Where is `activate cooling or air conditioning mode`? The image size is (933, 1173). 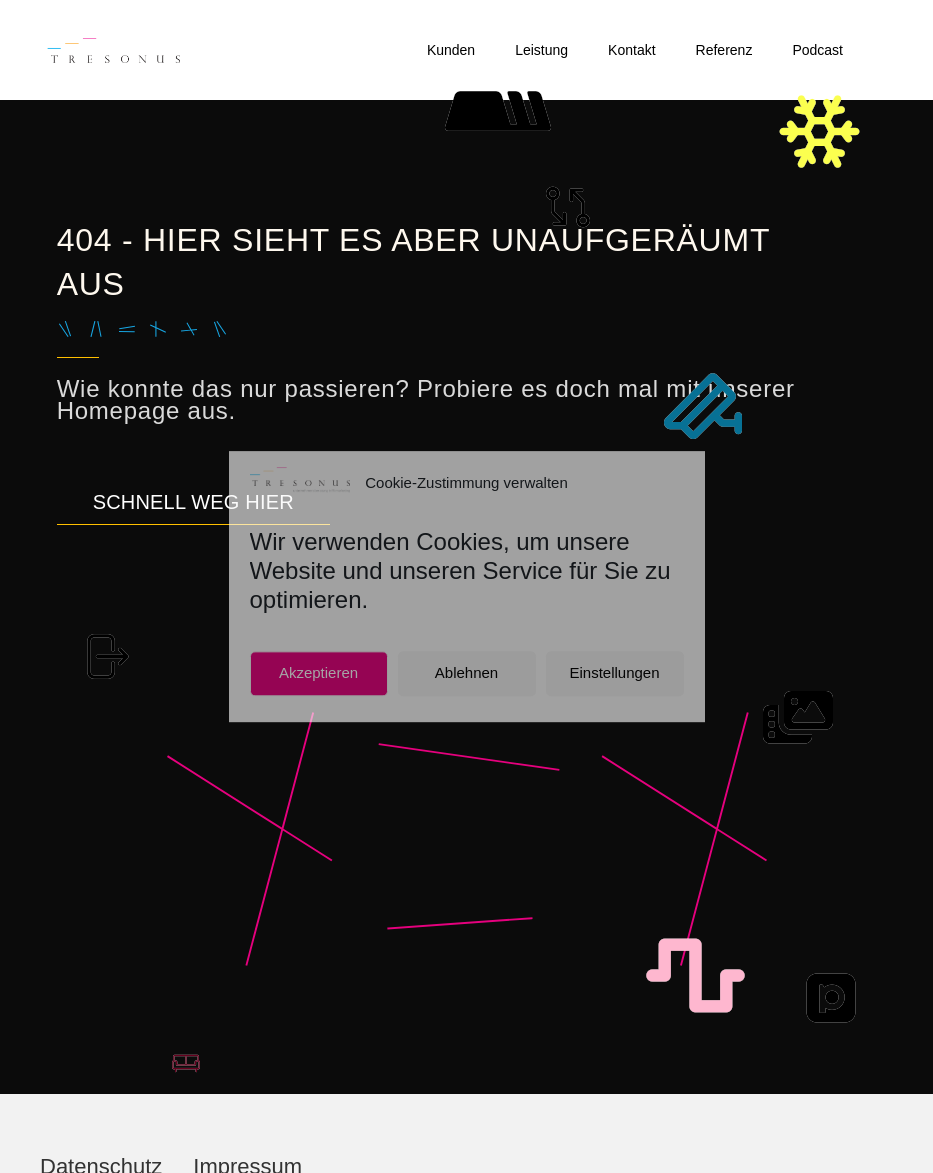
activate cooling or air conditioning mode is located at coordinates (819, 131).